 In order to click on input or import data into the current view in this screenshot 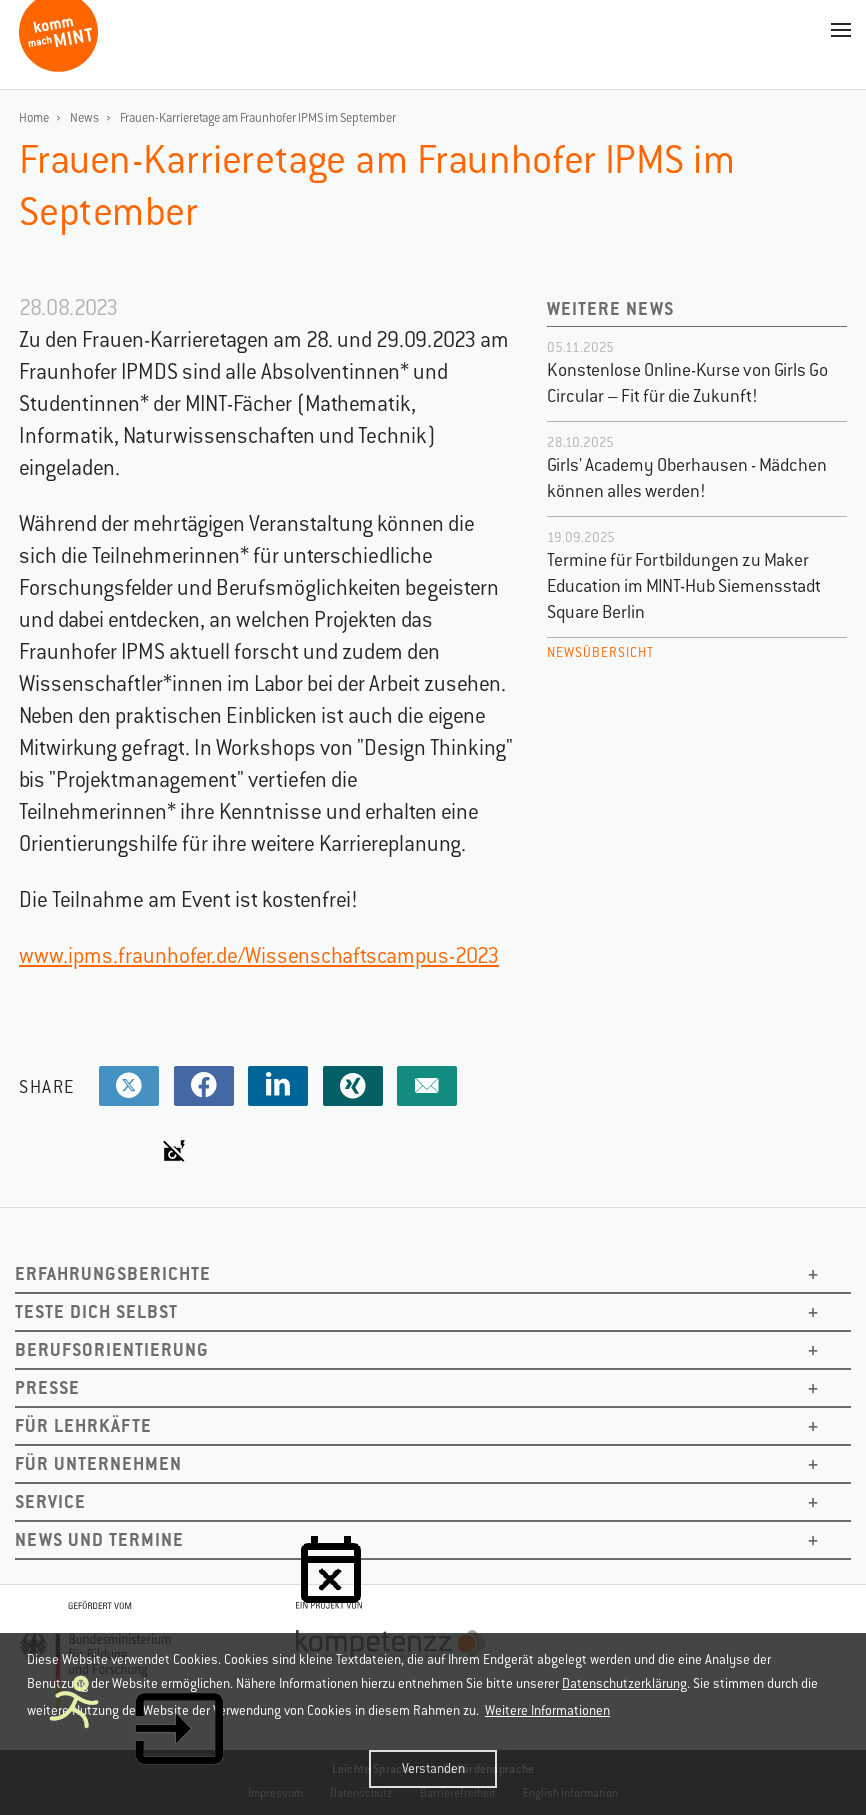, I will do `click(179, 1728)`.